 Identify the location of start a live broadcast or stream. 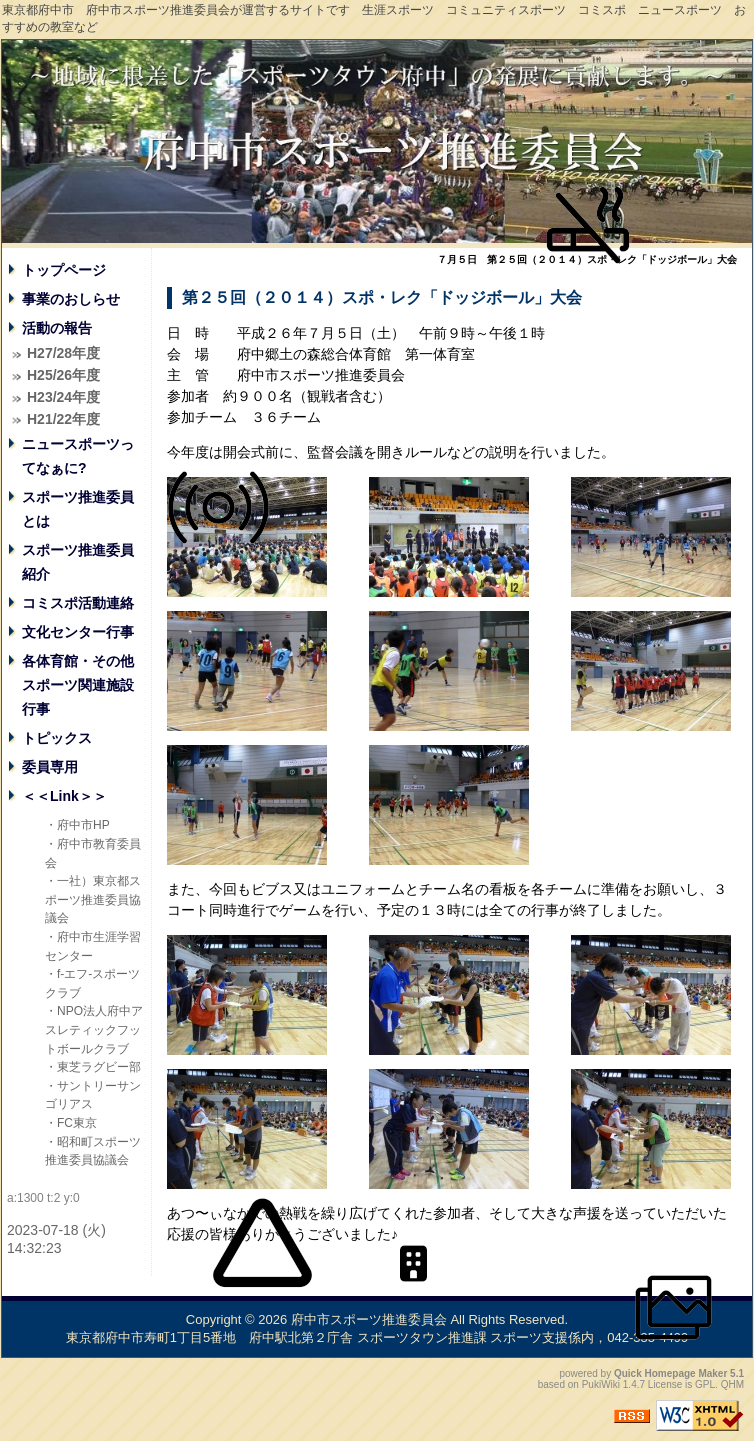
(218, 507).